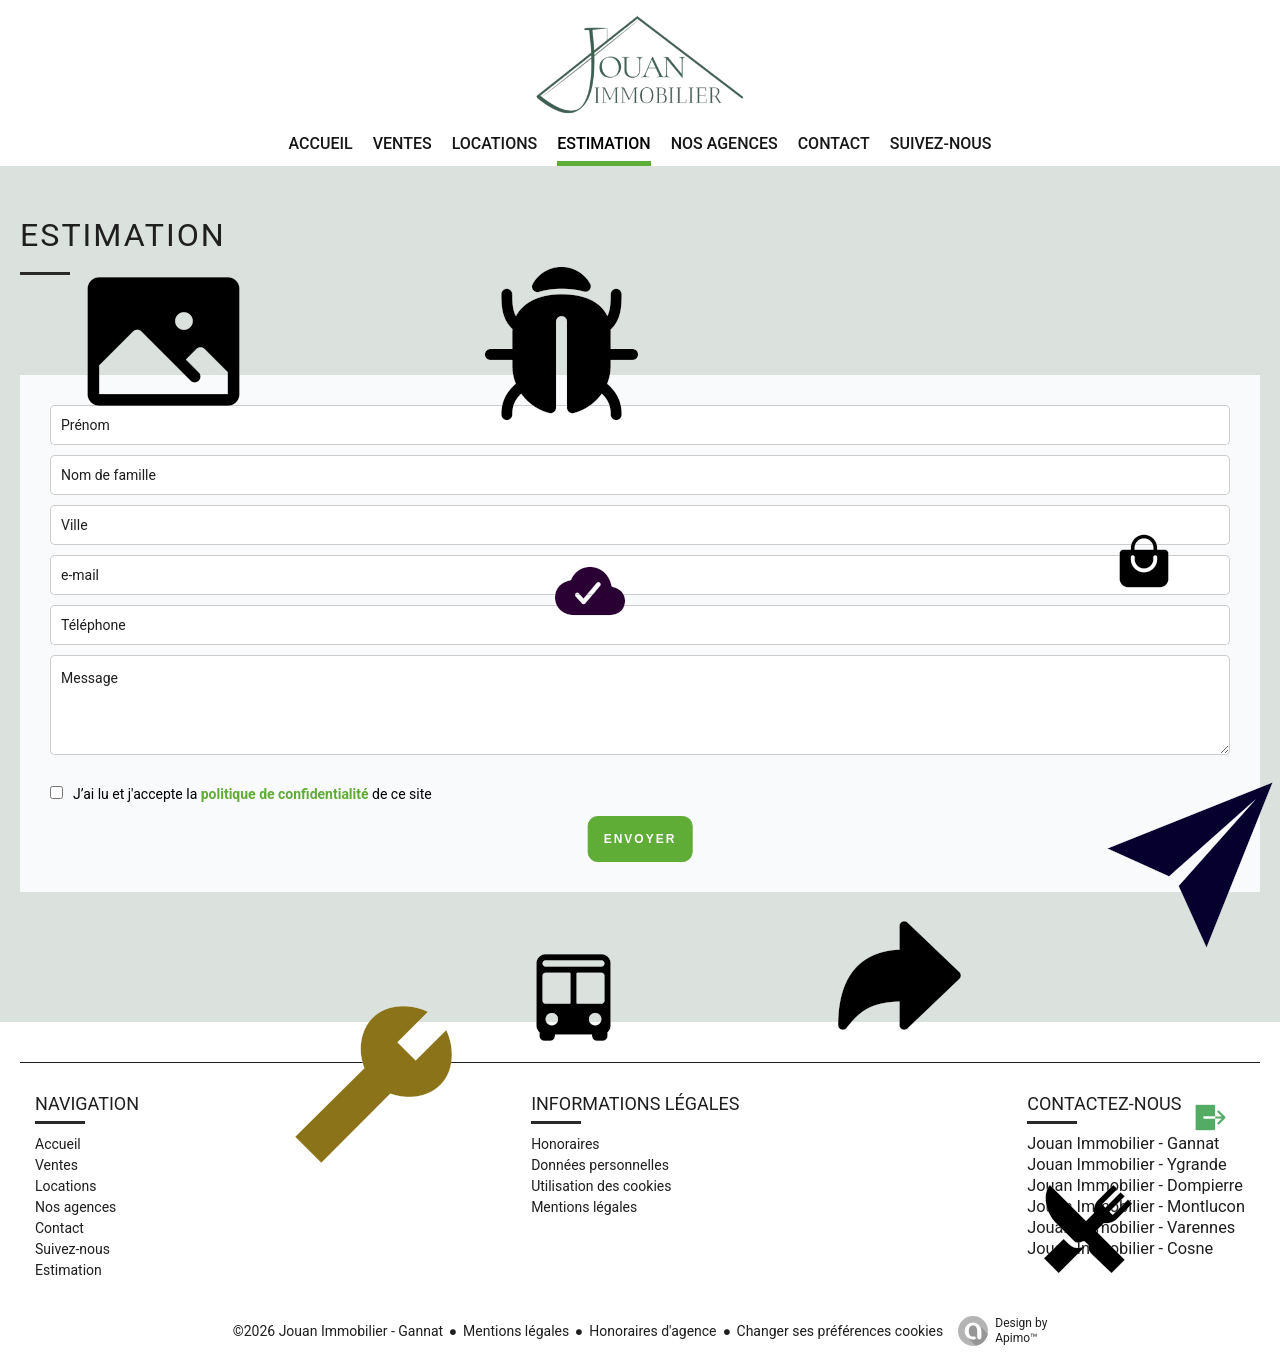 This screenshot has width=1280, height=1366. I want to click on send a message, so click(1190, 865).